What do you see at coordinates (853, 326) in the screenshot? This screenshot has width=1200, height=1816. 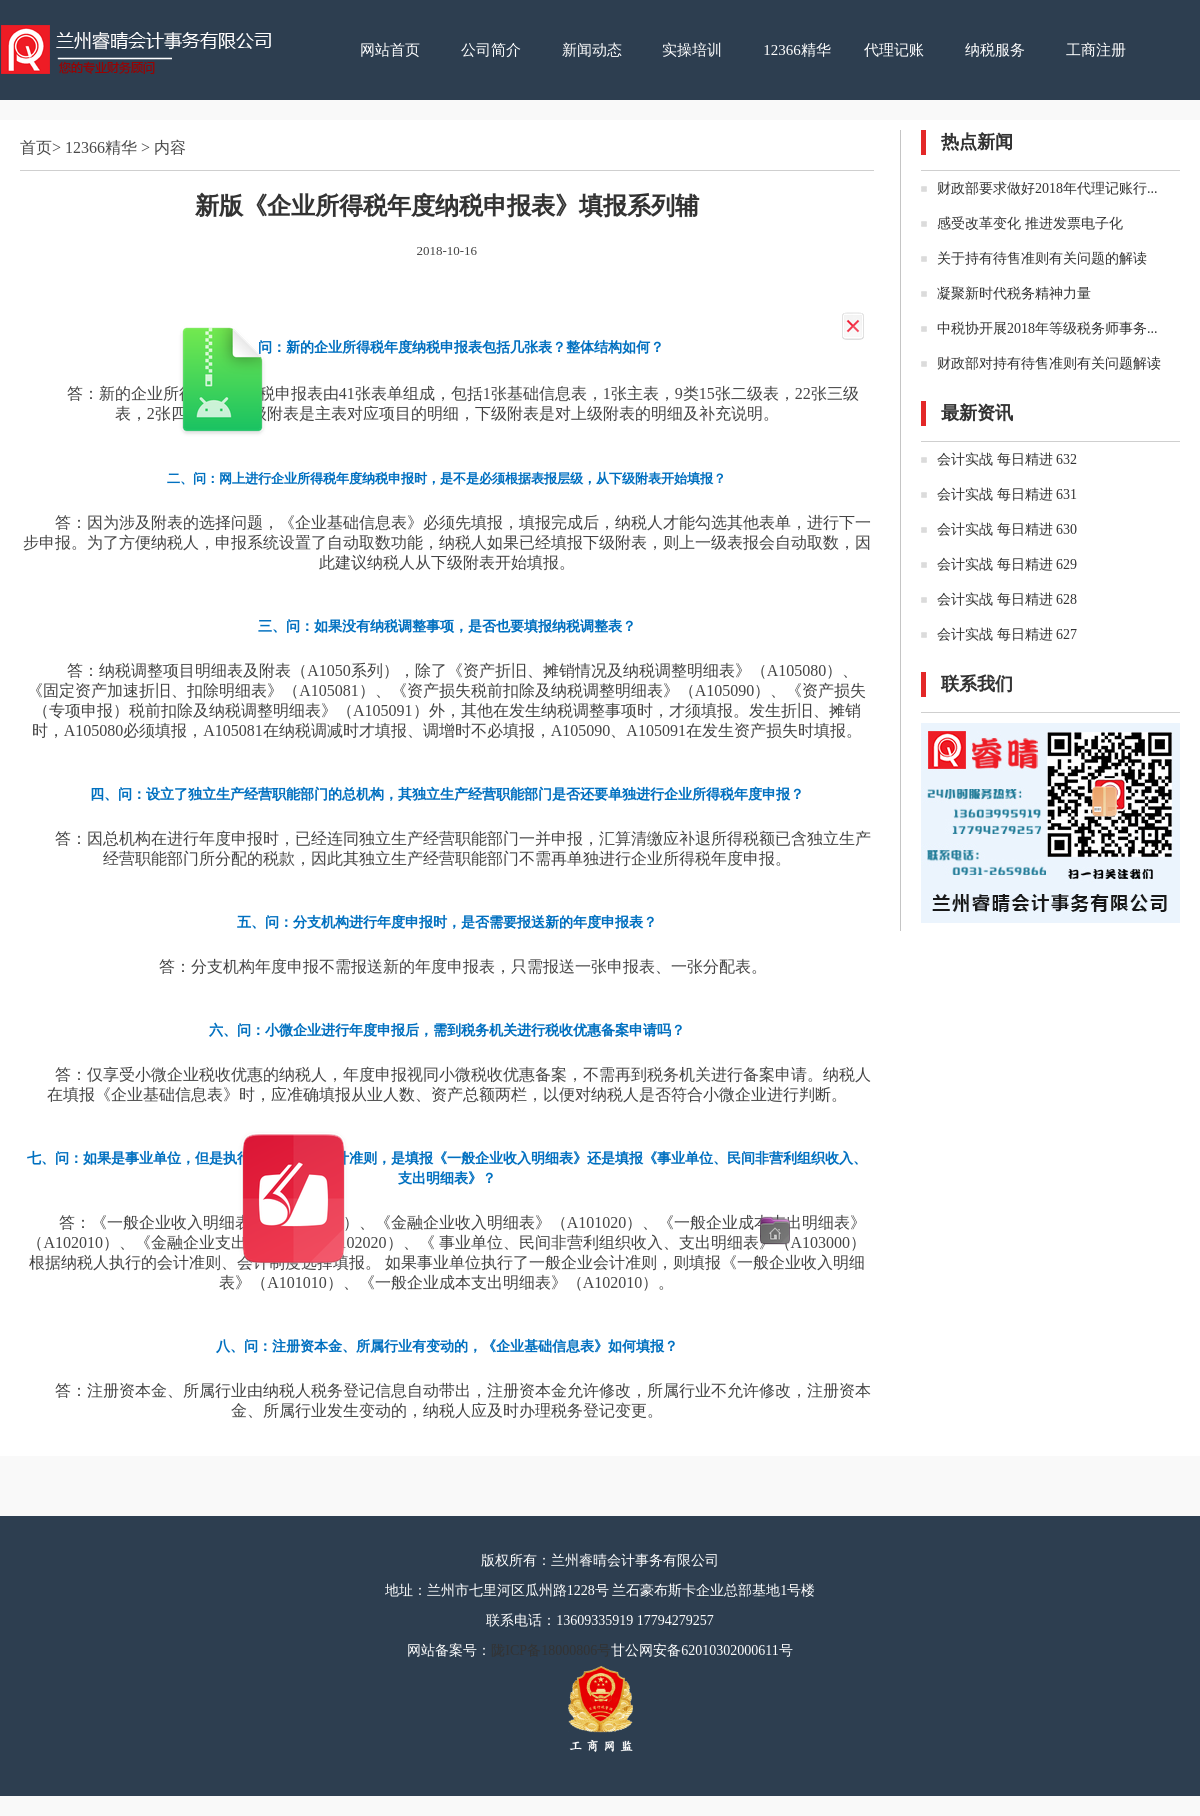 I see `a broken or invalid symbolic link file` at bounding box center [853, 326].